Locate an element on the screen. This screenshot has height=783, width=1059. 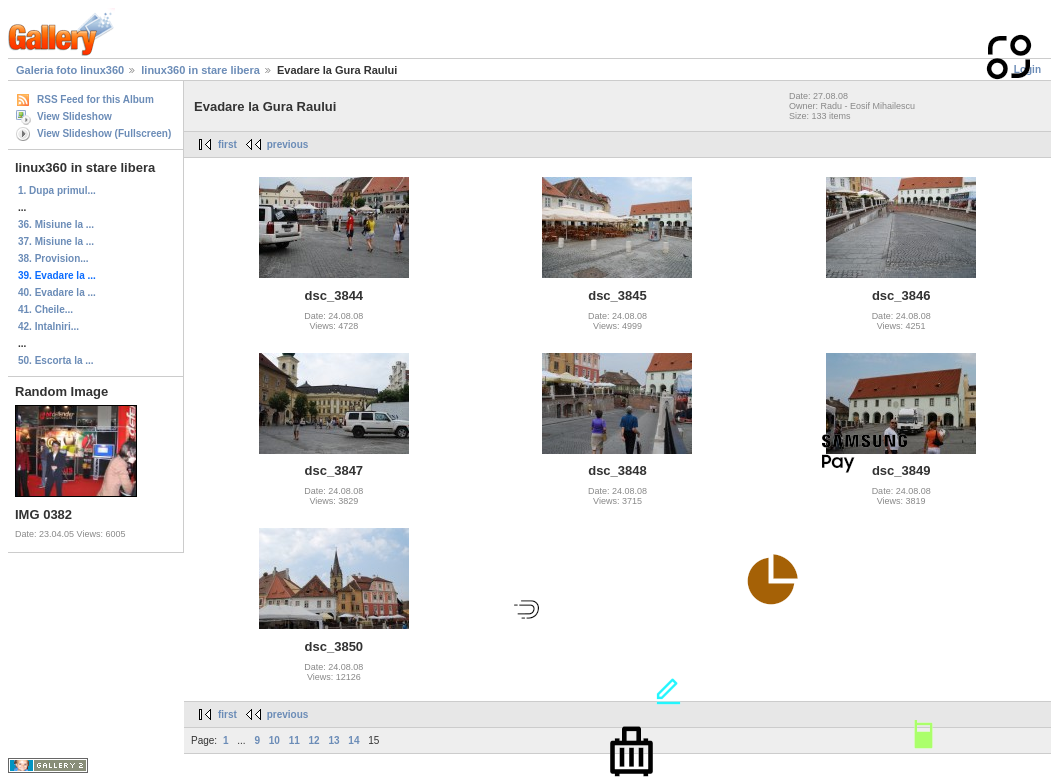
edit content or text is located at coordinates (668, 691).